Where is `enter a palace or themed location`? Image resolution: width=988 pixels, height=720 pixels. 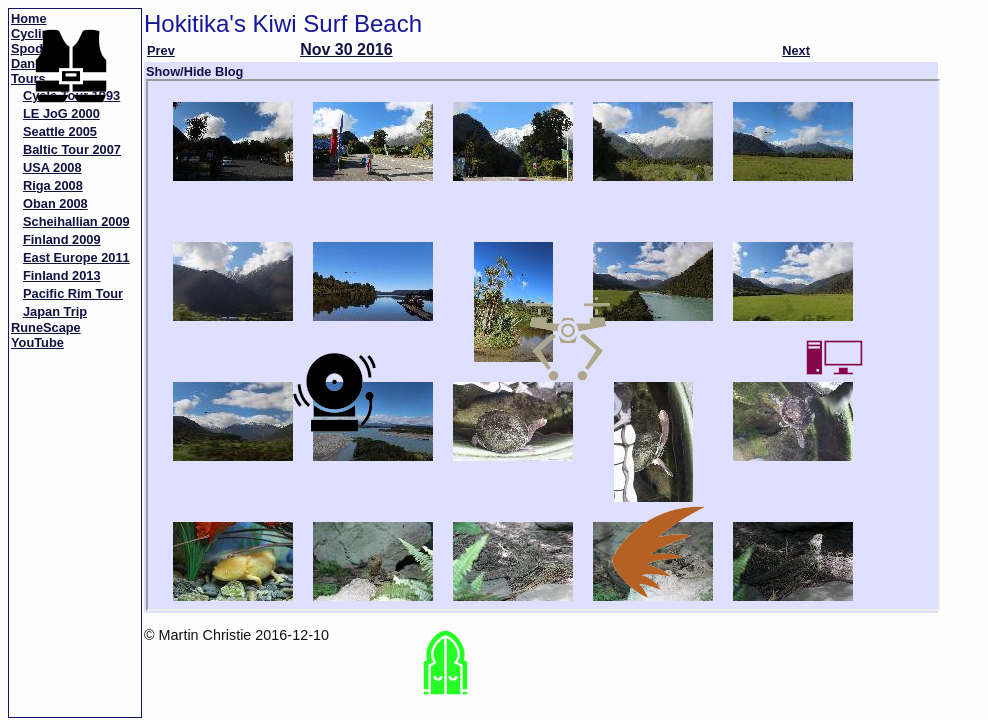 enter a palace or themed location is located at coordinates (445, 662).